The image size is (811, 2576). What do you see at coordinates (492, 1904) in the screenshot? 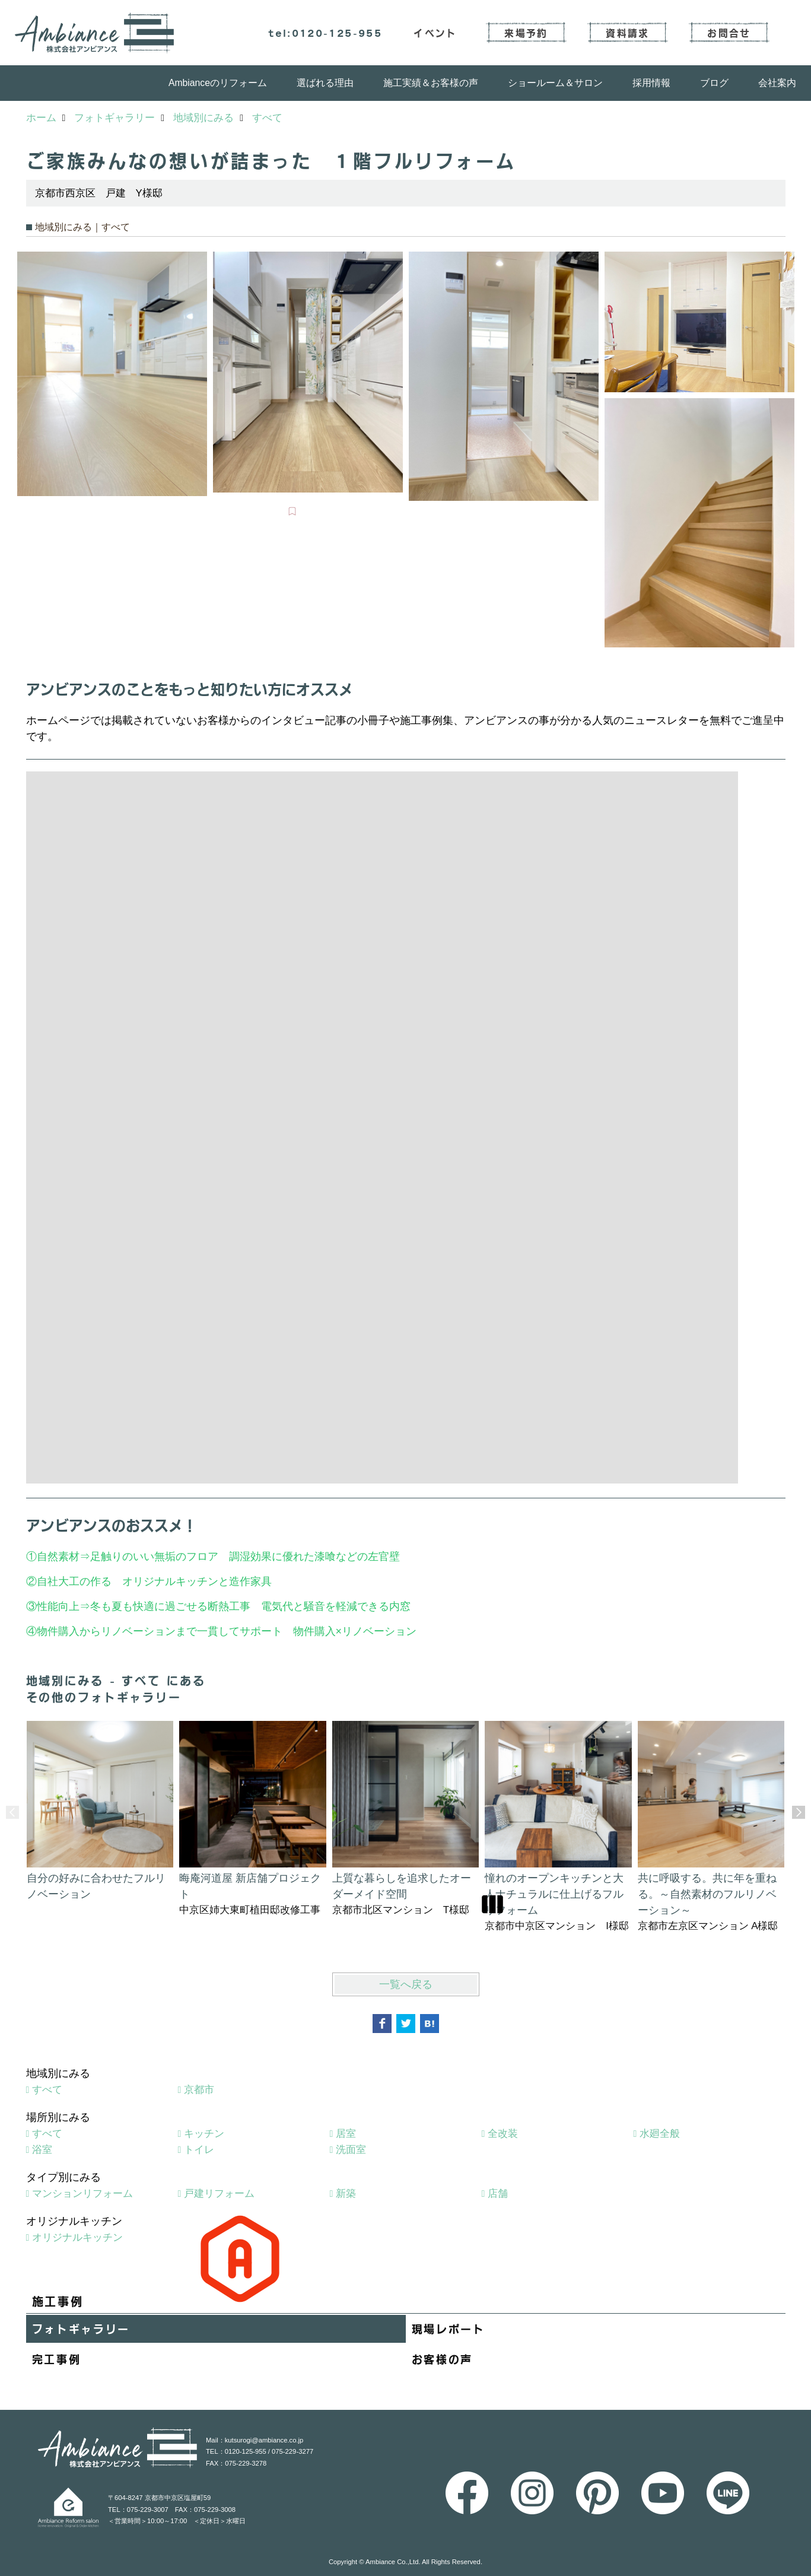
I see `switch to column view layout` at bounding box center [492, 1904].